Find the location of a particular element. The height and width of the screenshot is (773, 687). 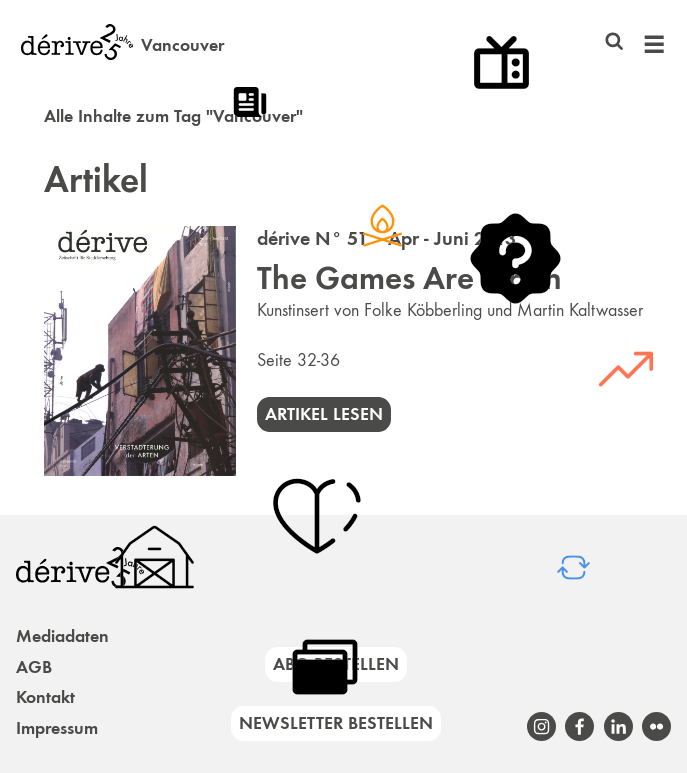

refresh or reload content is located at coordinates (573, 567).